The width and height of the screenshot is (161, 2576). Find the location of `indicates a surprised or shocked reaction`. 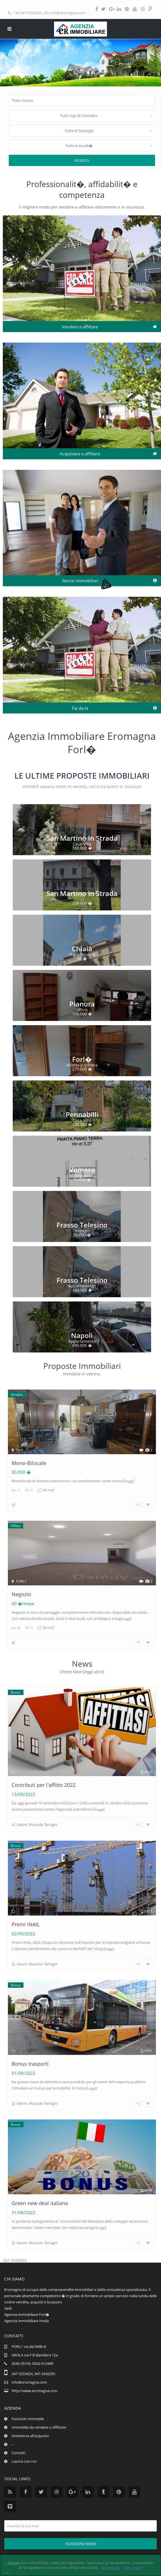

indicates a surprised or shocked reaction is located at coordinates (81, 2490).